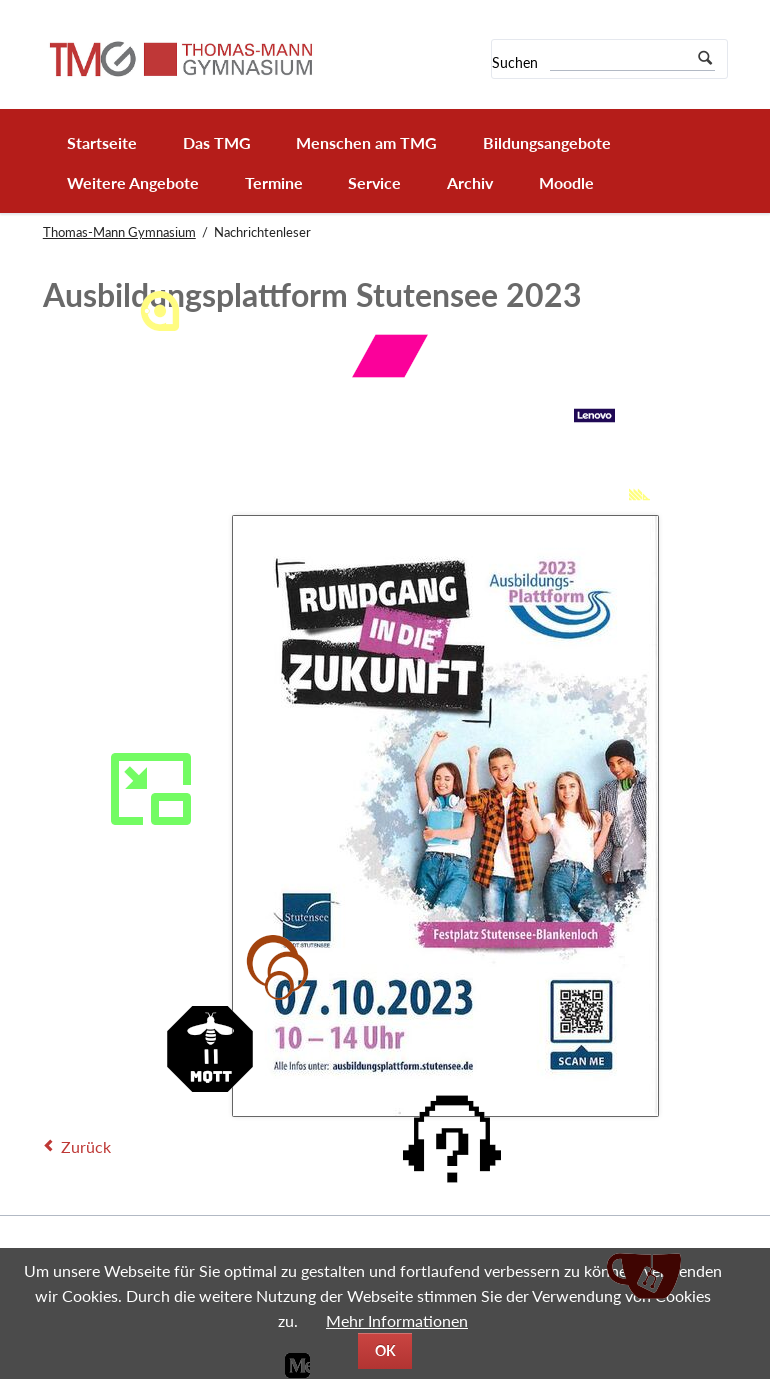 The width and height of the screenshot is (770, 1379). What do you see at coordinates (594, 415) in the screenshot?
I see `Lenovo brand logo` at bounding box center [594, 415].